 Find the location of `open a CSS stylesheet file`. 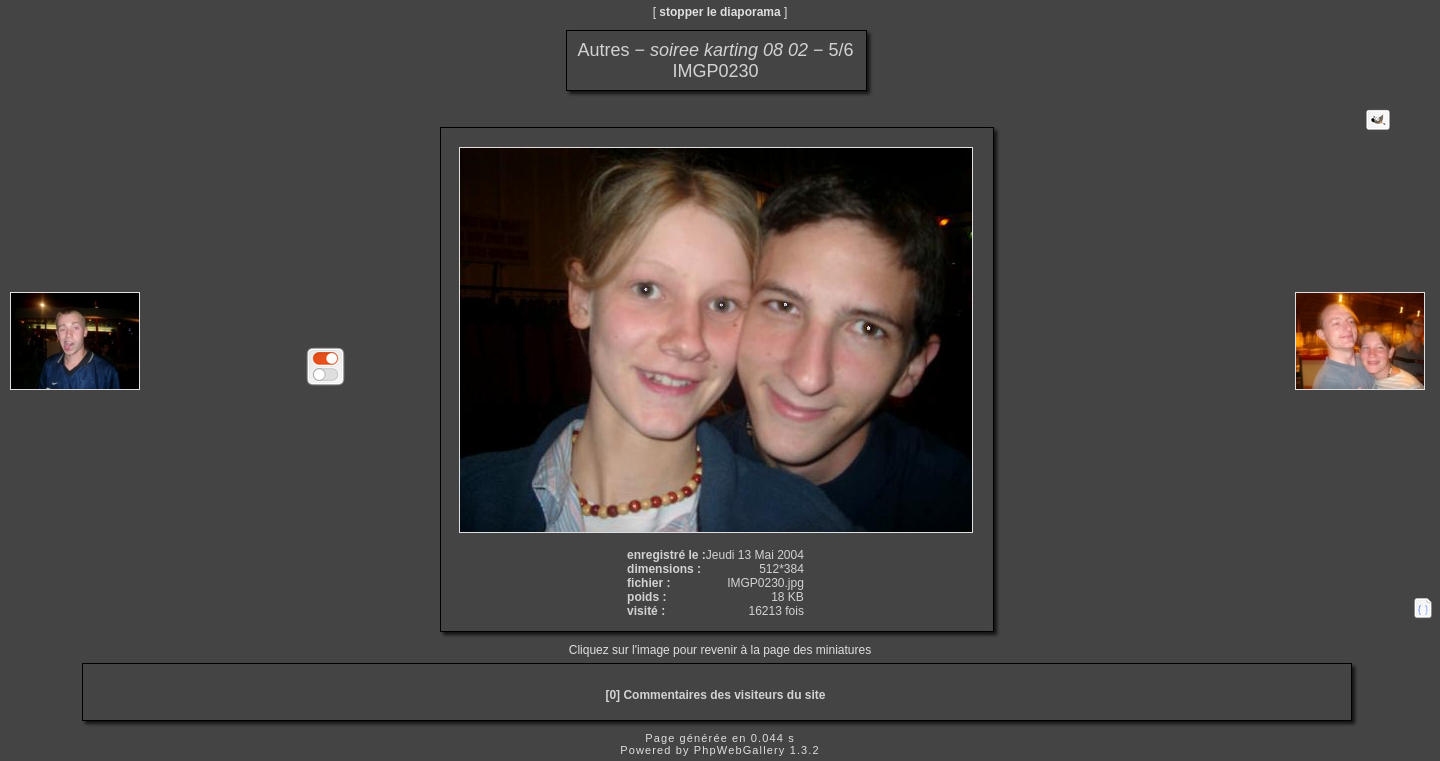

open a CSS stylesheet file is located at coordinates (1423, 608).